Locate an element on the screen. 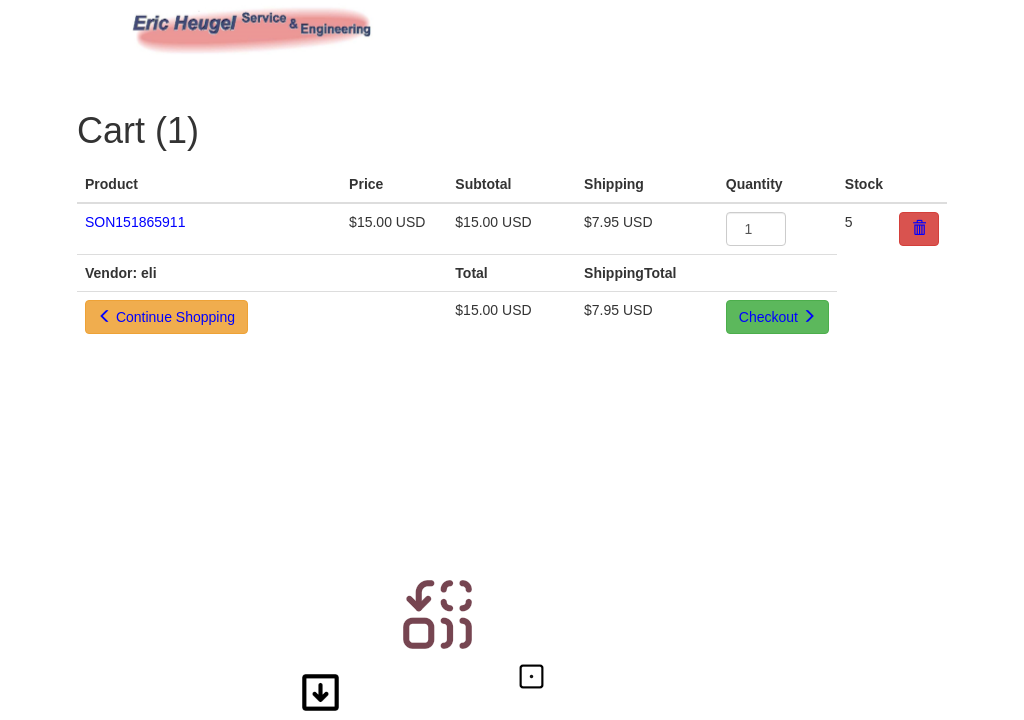 This screenshot has width=1024, height=720. roll the dice or generate a random result is located at coordinates (531, 676).